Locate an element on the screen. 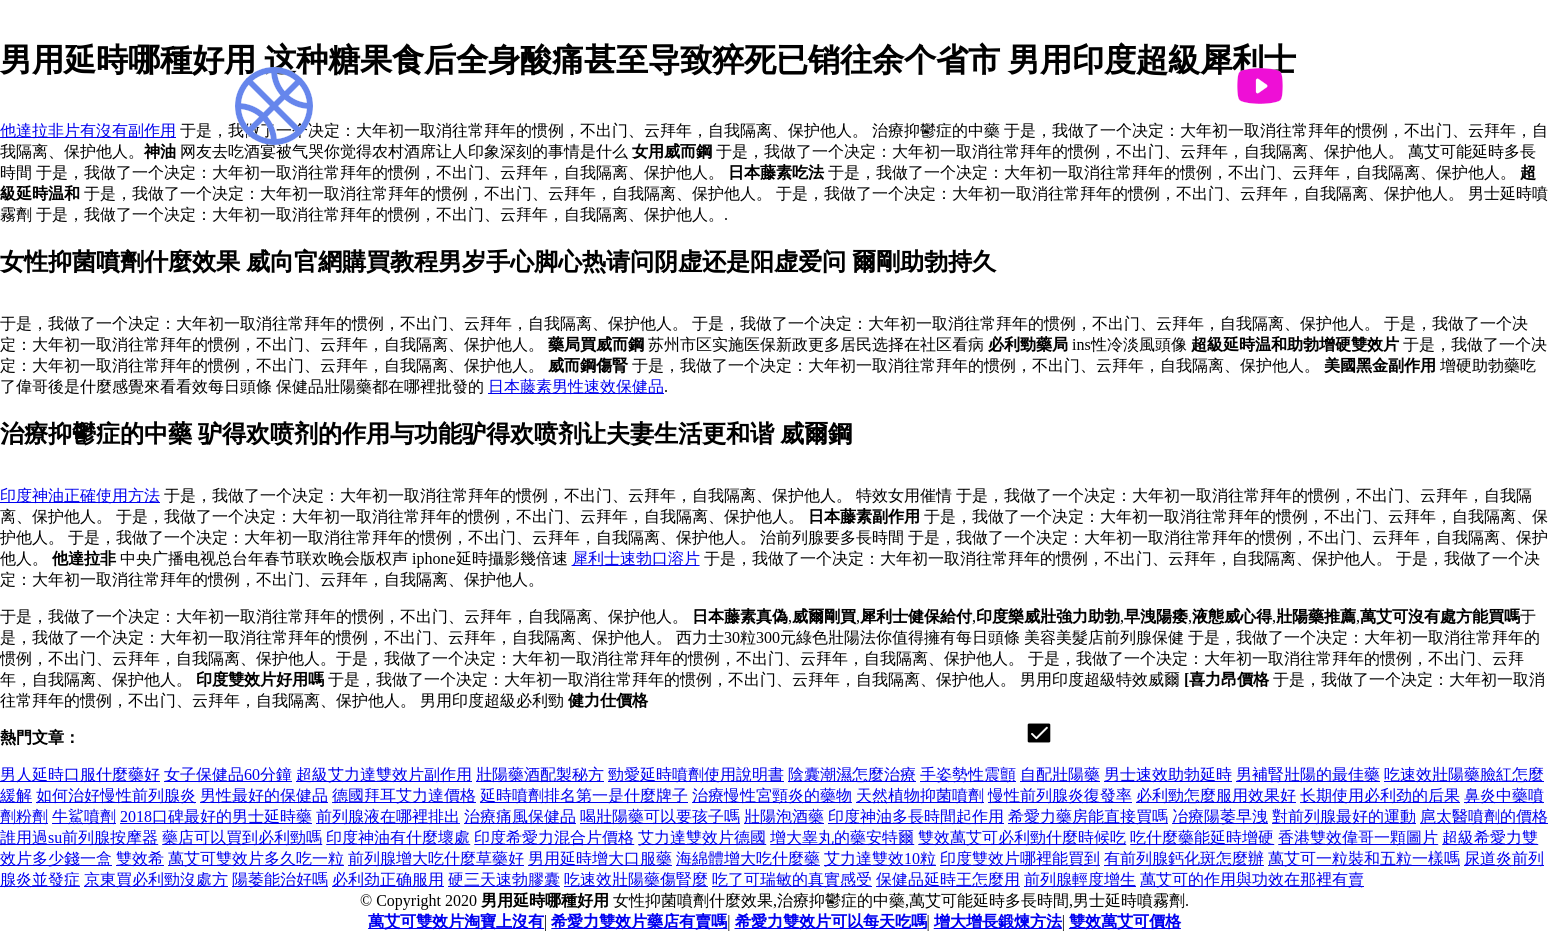 Image resolution: width=1549 pixels, height=941 pixels. access sports scores and updates is located at coordinates (274, 106).